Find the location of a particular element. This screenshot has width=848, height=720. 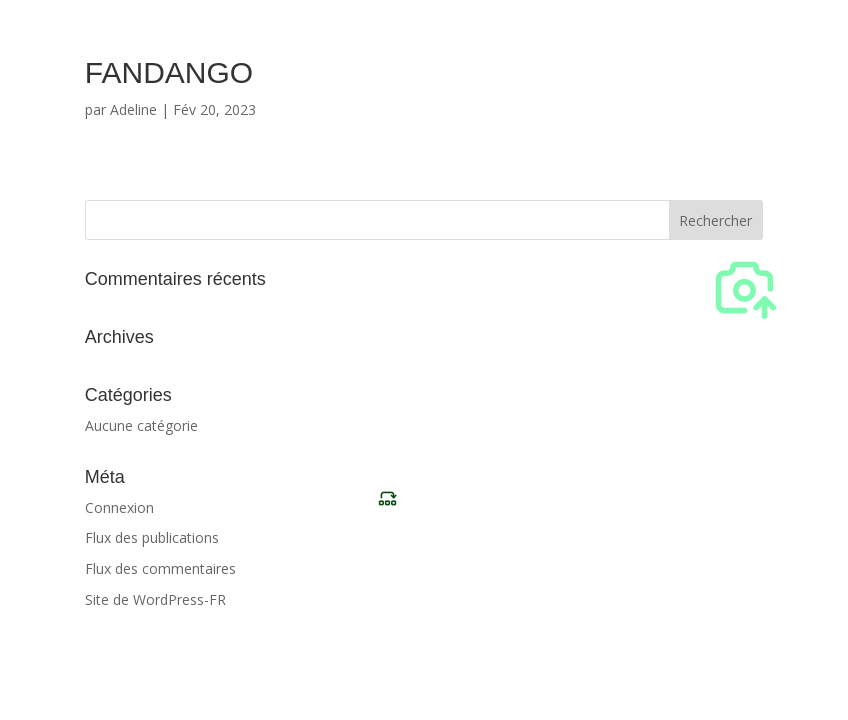

reorder items in a list is located at coordinates (387, 498).